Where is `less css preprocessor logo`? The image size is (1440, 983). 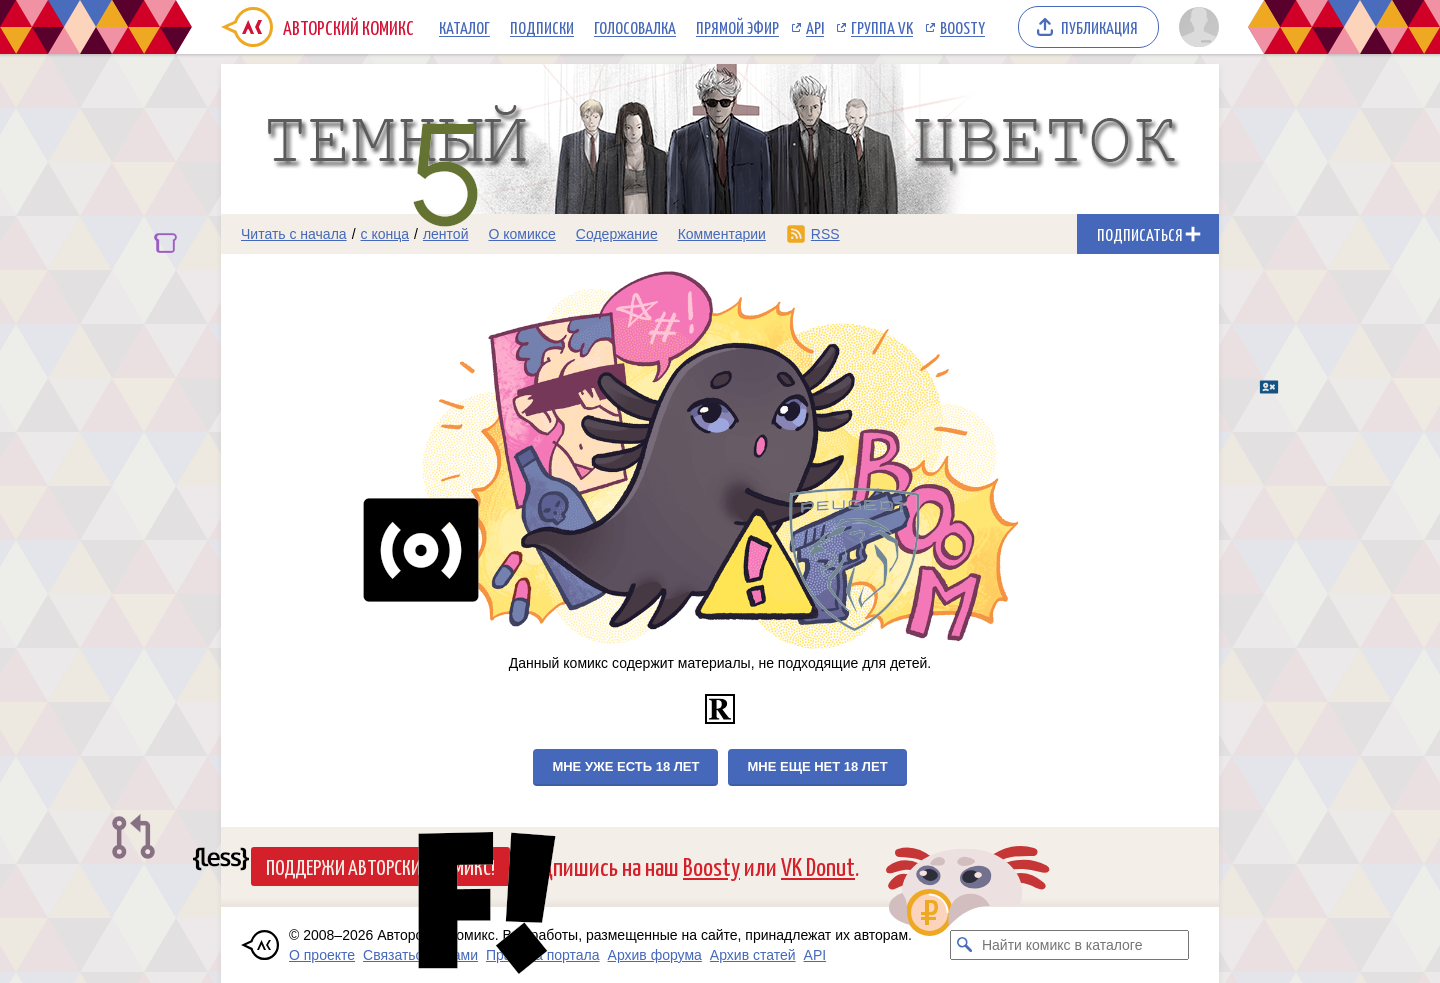 less css preprocessor logo is located at coordinates (221, 859).